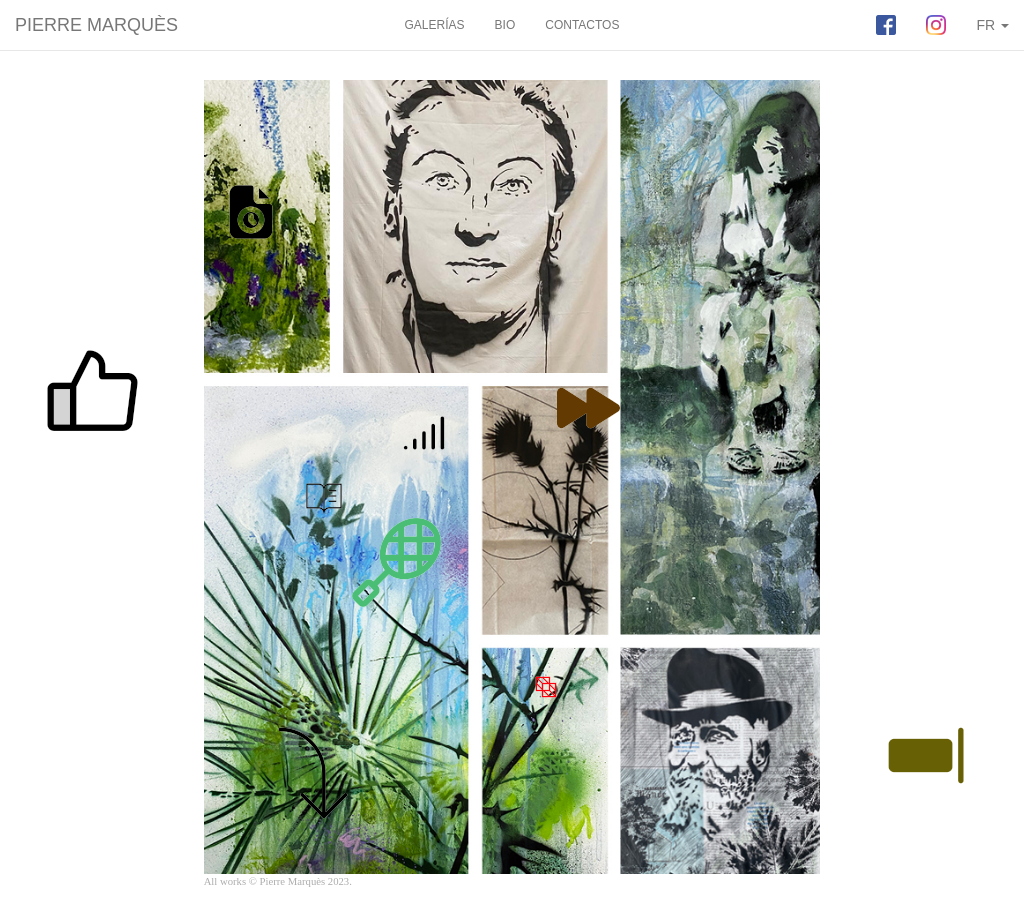 The width and height of the screenshot is (1024, 899). I want to click on indicates cellular or network signal strength, so click(424, 433).